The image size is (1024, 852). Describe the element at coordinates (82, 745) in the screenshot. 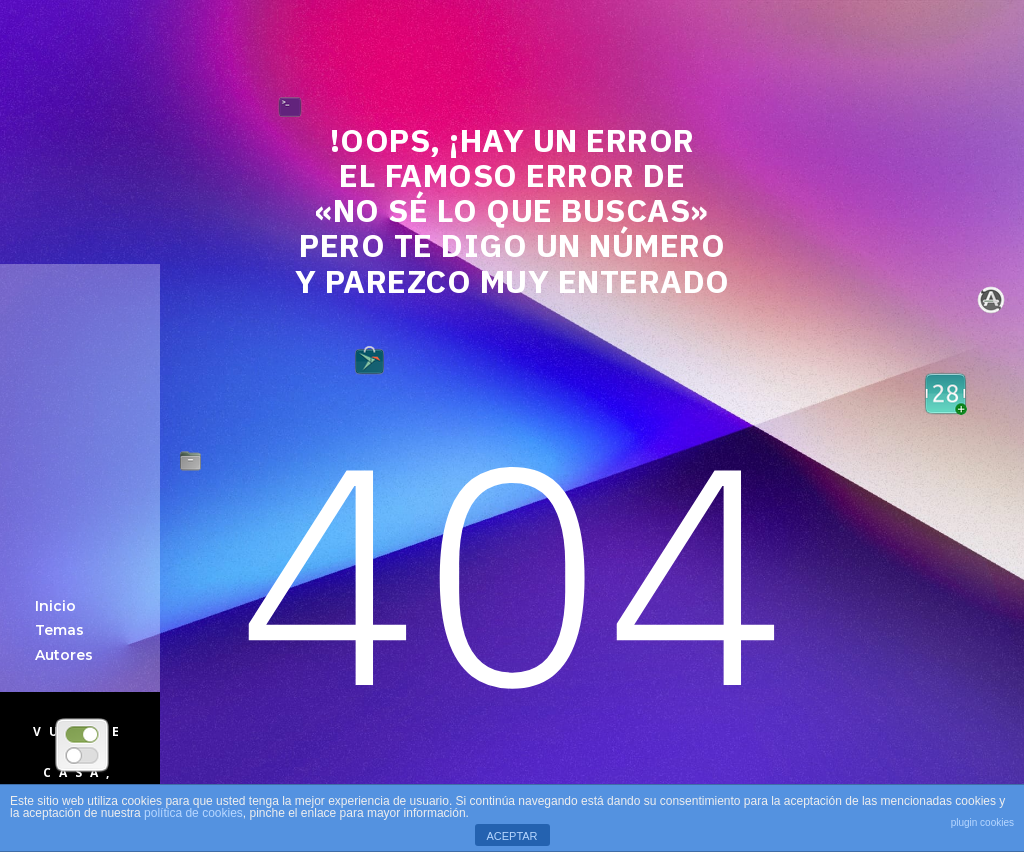

I see `open system tweaks or settings customization` at that location.